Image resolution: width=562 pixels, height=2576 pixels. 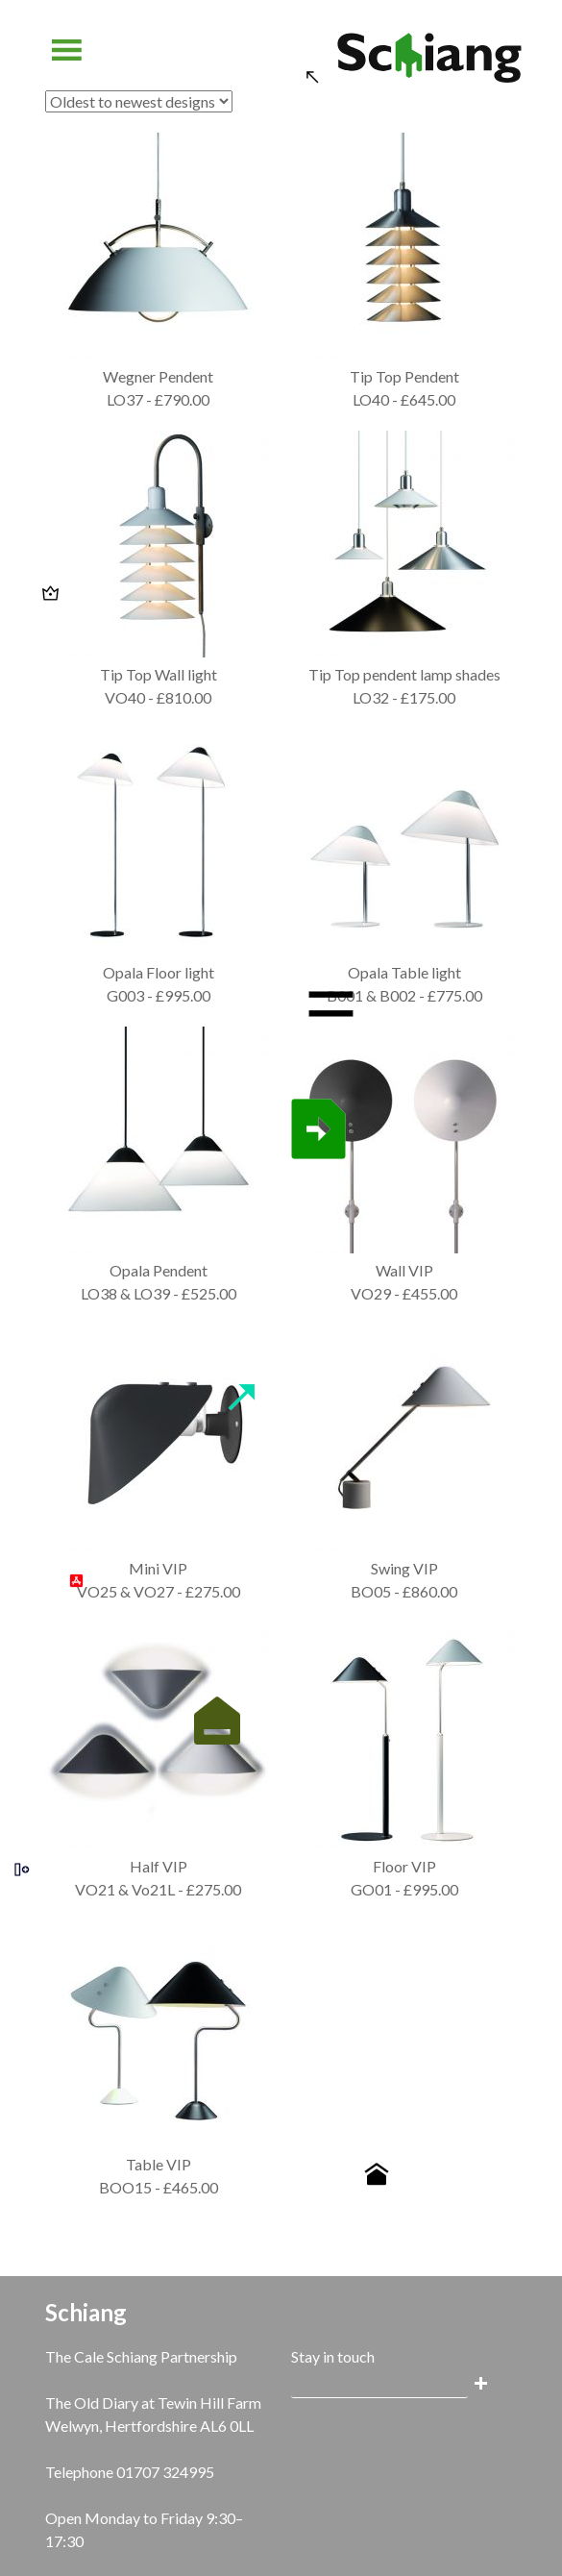 I want to click on open the apple app store, so click(x=76, y=1580).